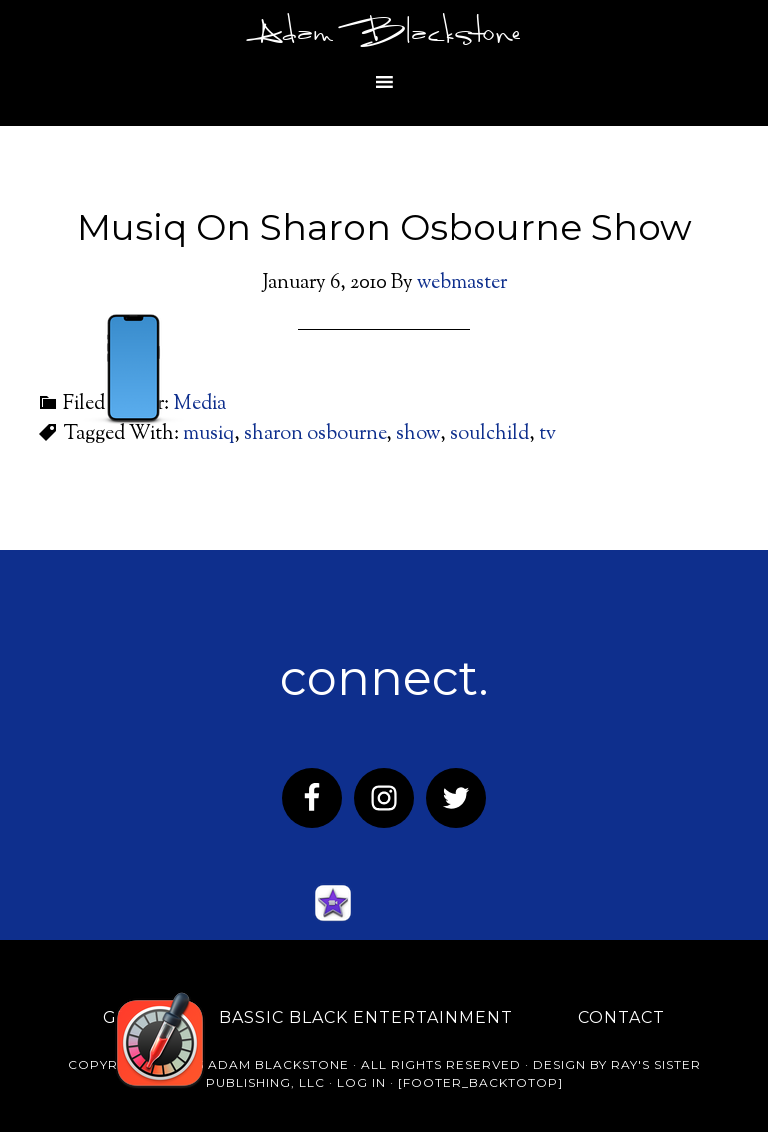 The width and height of the screenshot is (768, 1132). I want to click on open digital color meter utility, so click(160, 1043).